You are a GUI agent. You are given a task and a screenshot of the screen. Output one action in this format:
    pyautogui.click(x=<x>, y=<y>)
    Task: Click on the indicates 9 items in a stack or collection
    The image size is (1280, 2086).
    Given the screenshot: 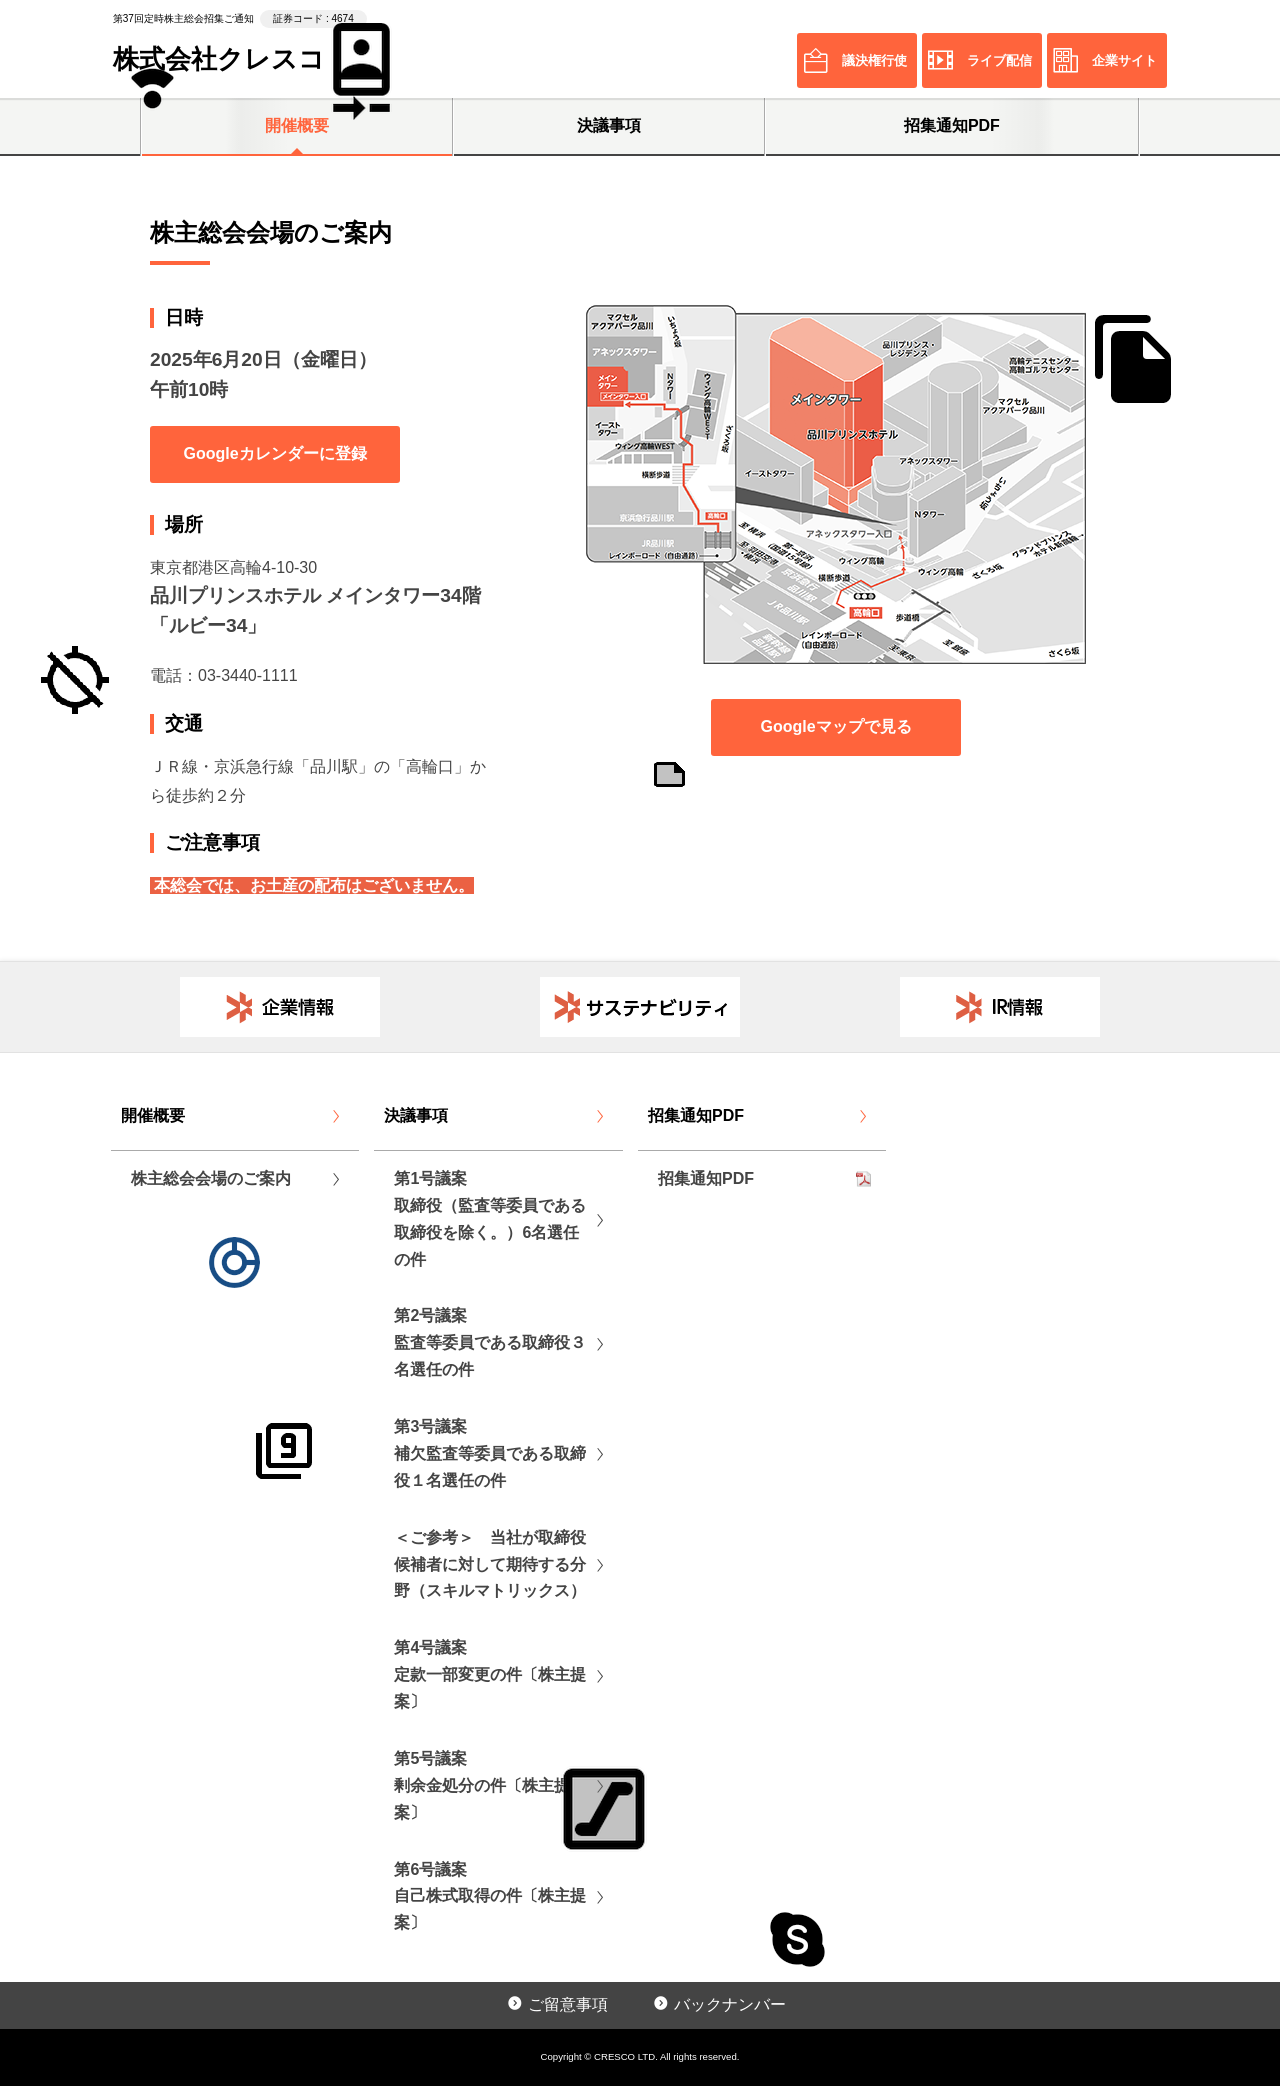 What is the action you would take?
    pyautogui.click(x=284, y=1451)
    